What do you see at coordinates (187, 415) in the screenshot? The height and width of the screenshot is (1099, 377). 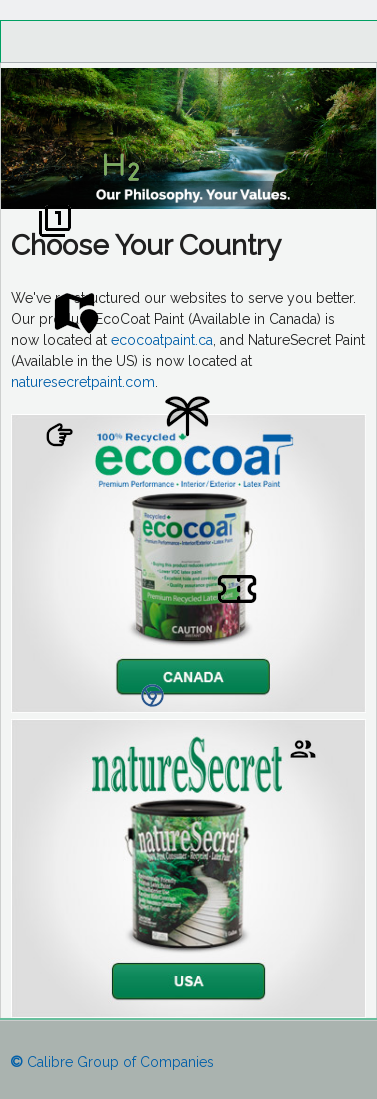 I see `indicates tropical or beach-related content` at bounding box center [187, 415].